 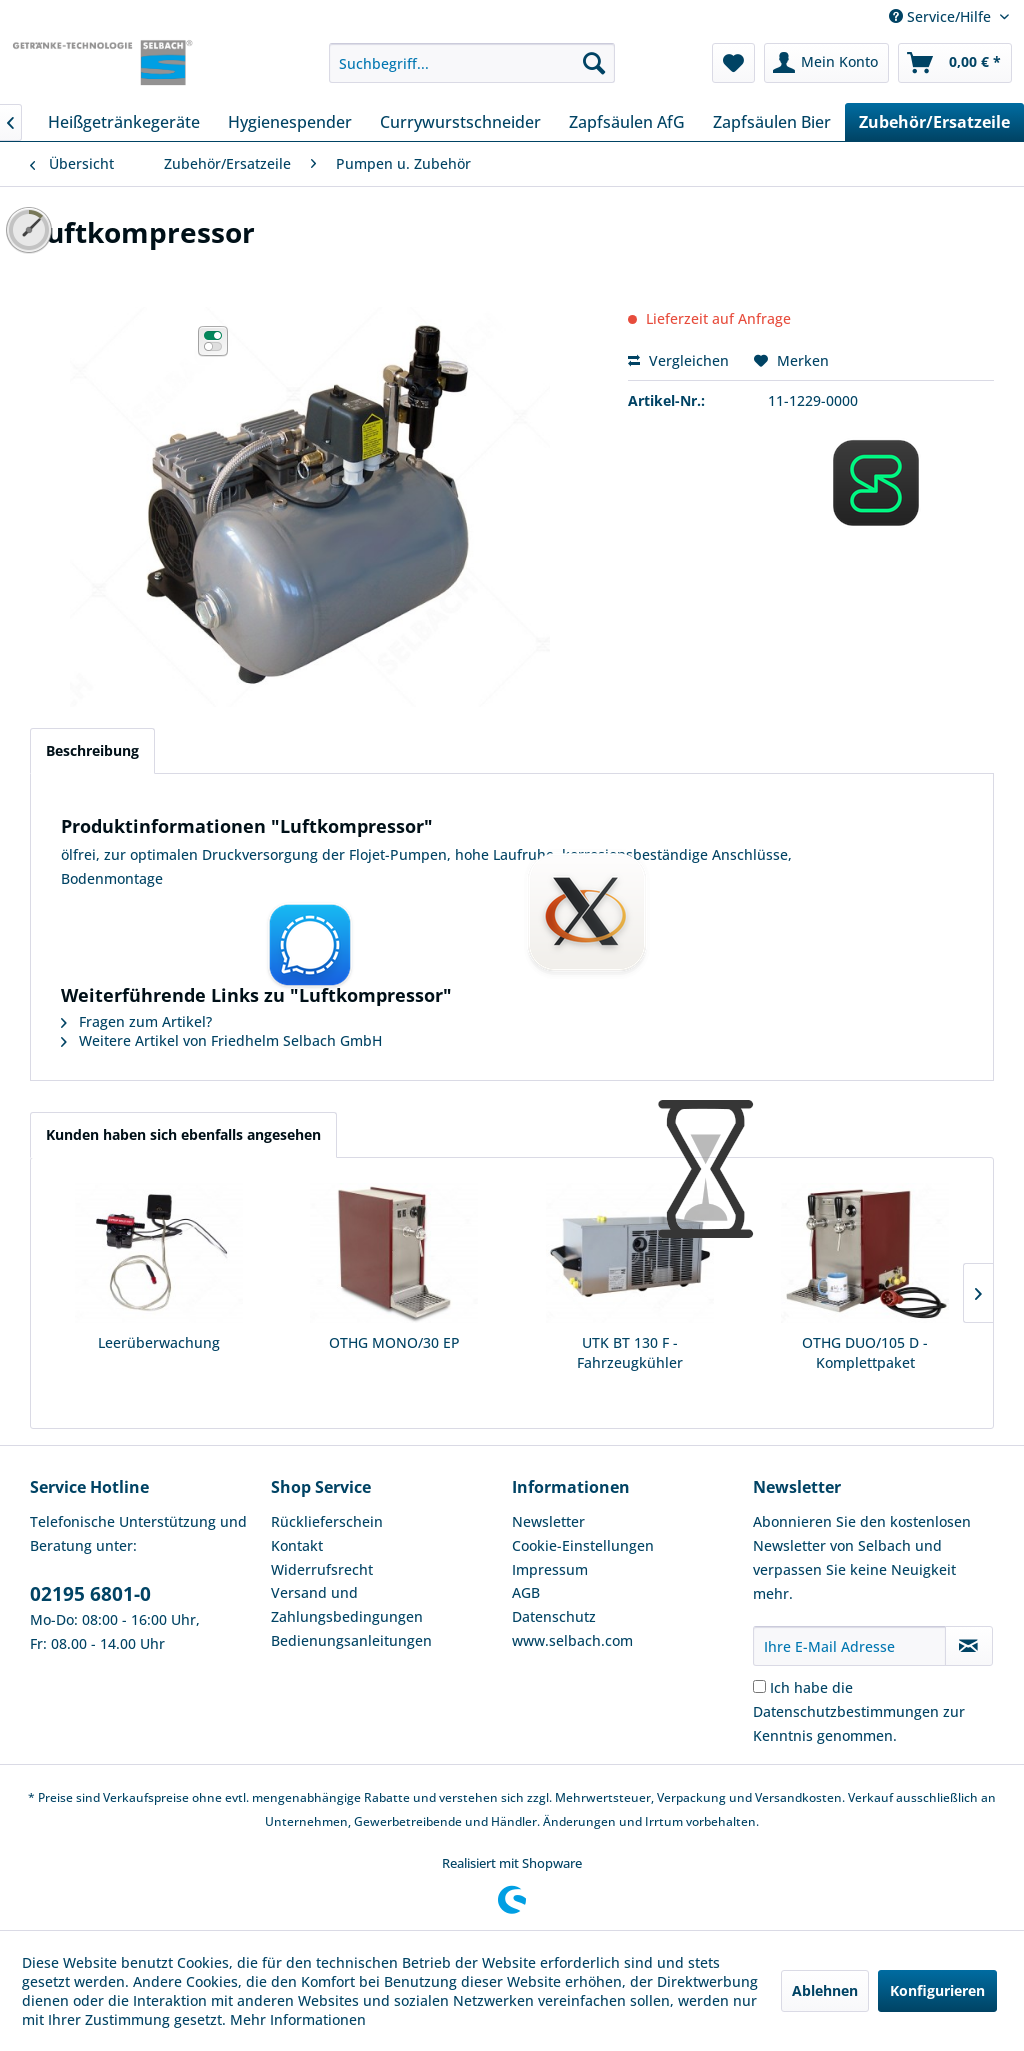 I want to click on open sysprof system profiler application, so click(x=29, y=230).